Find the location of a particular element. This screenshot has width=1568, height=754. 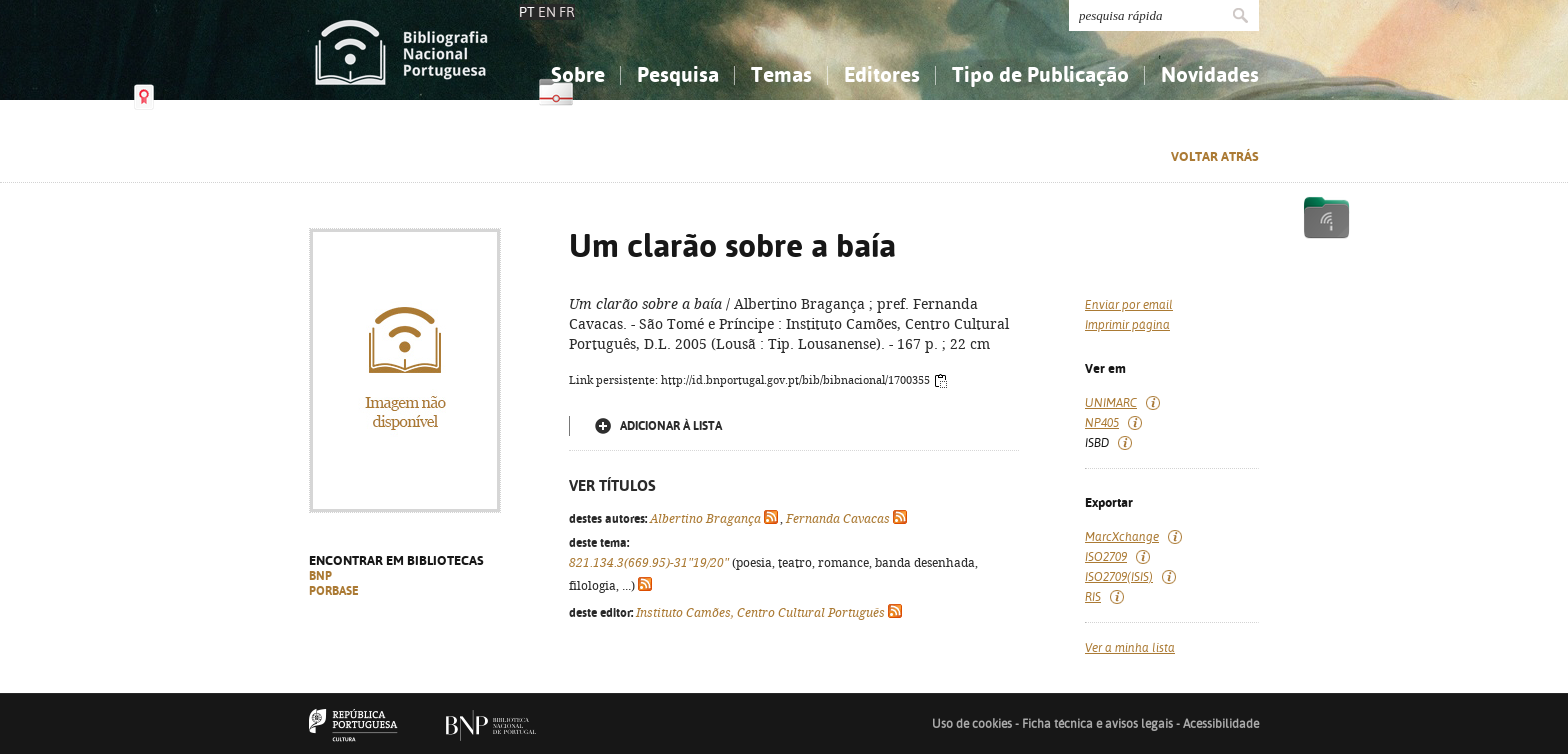

open insync cloud sync folder is located at coordinates (1326, 217).